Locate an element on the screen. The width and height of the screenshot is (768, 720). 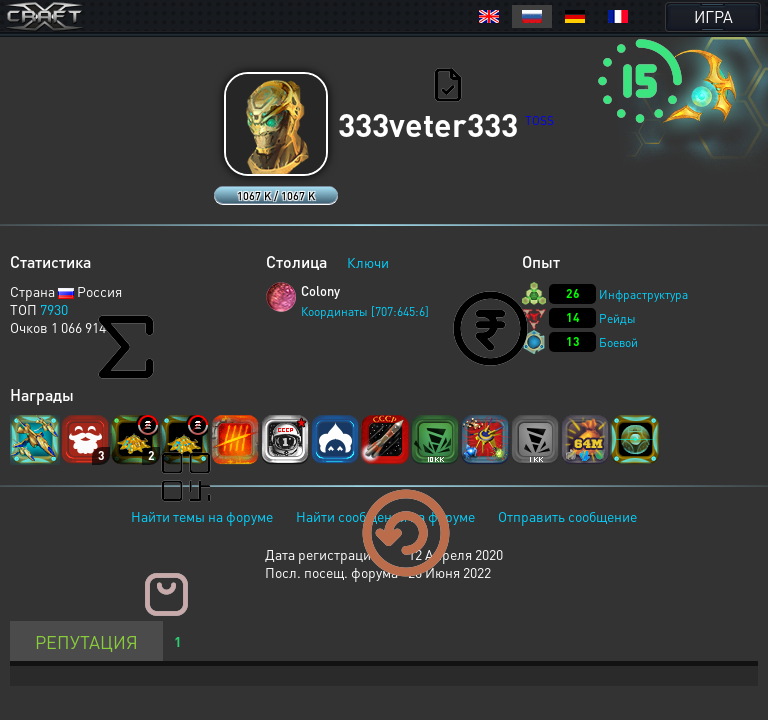
file successfully uploaded or verified is located at coordinates (448, 85).